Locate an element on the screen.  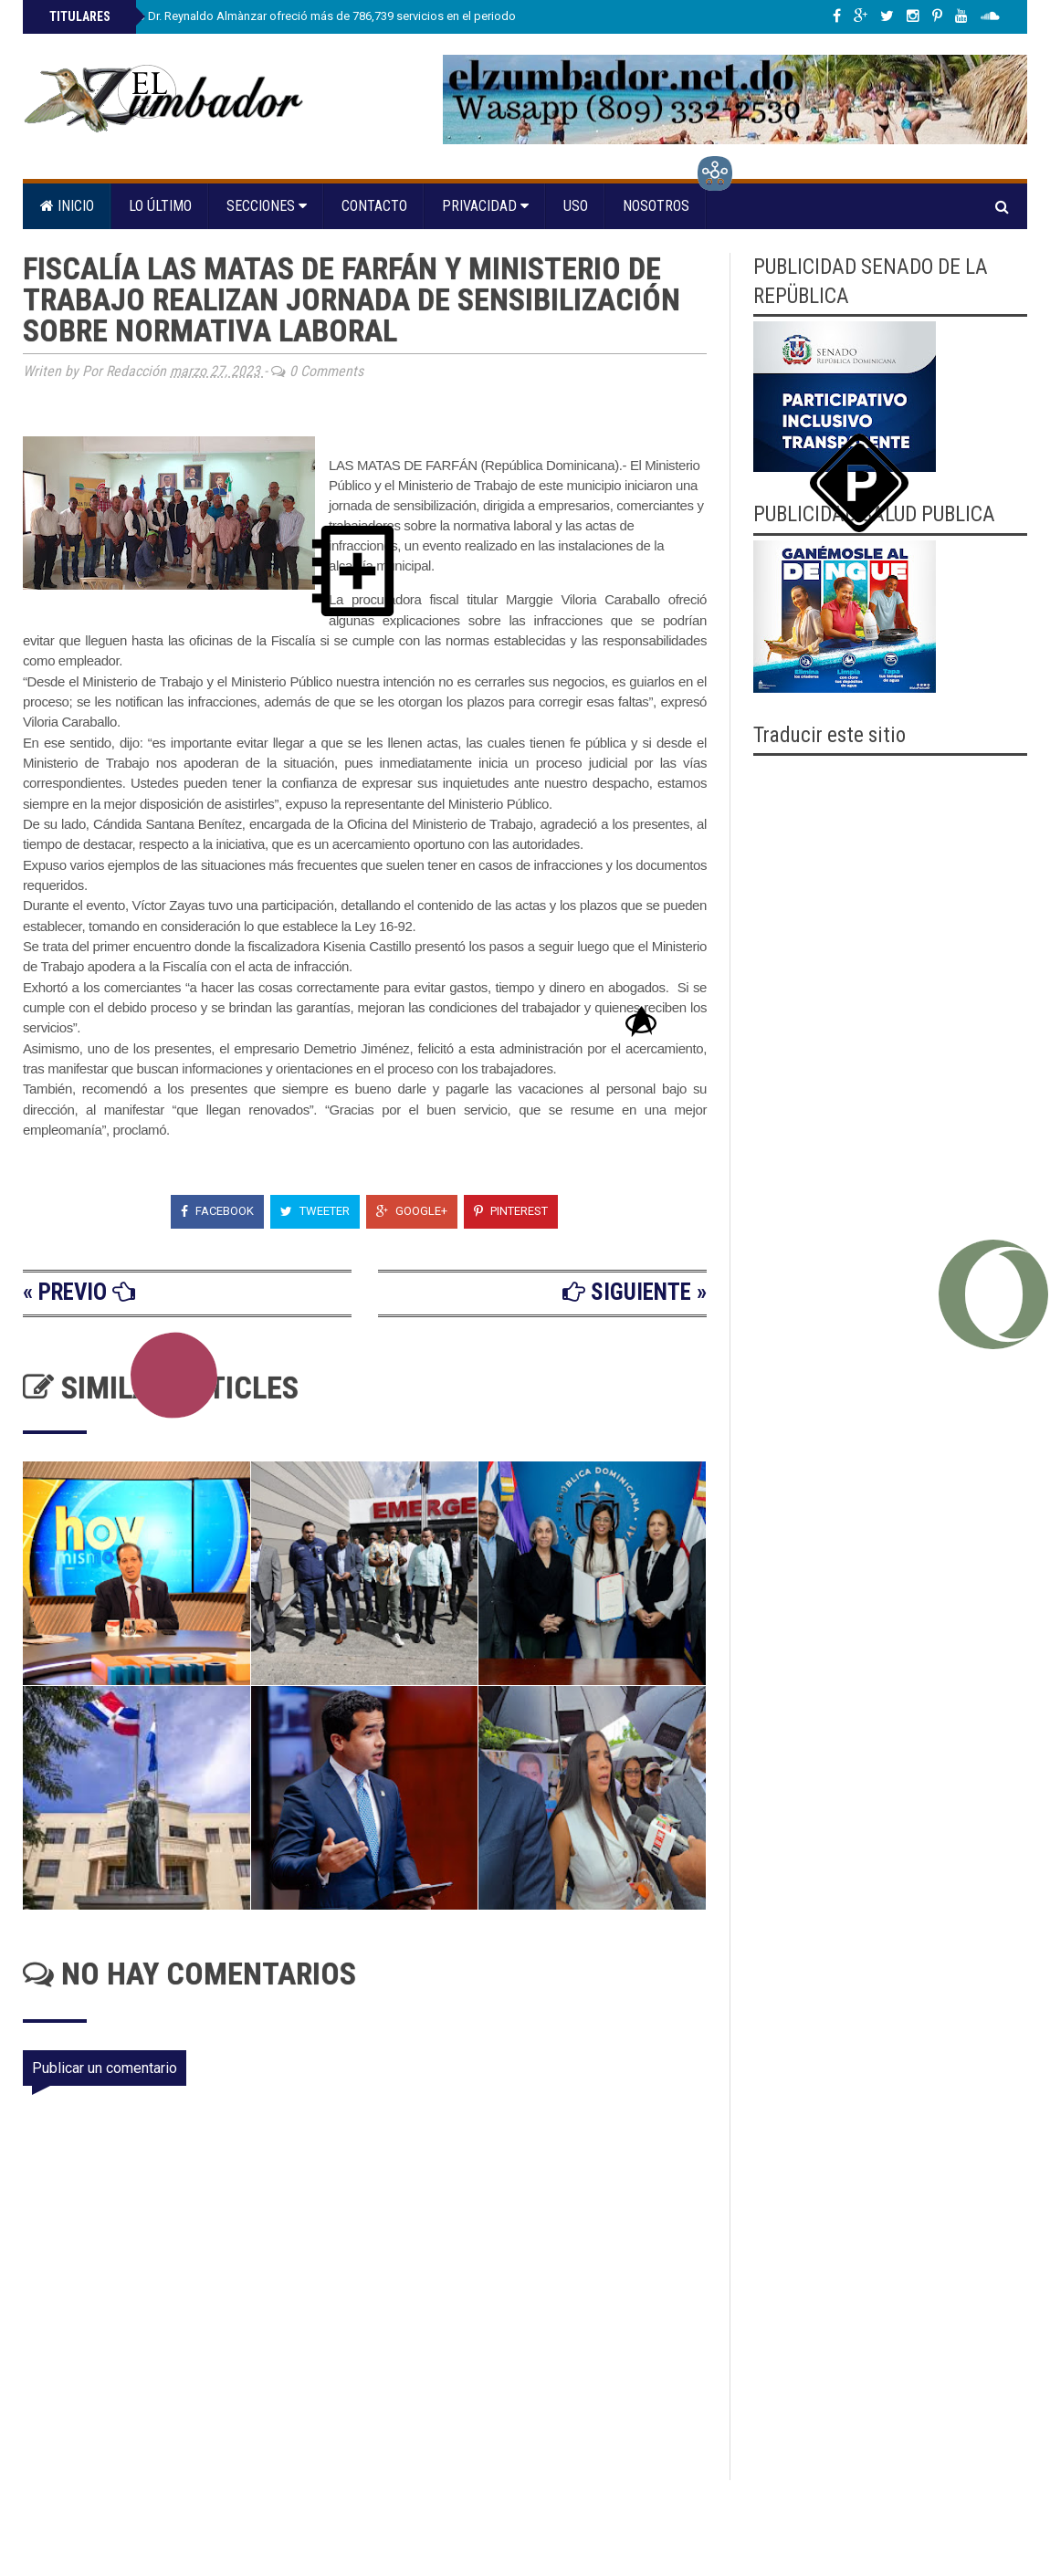
open the Headspace meditation app is located at coordinates (173, 1375).